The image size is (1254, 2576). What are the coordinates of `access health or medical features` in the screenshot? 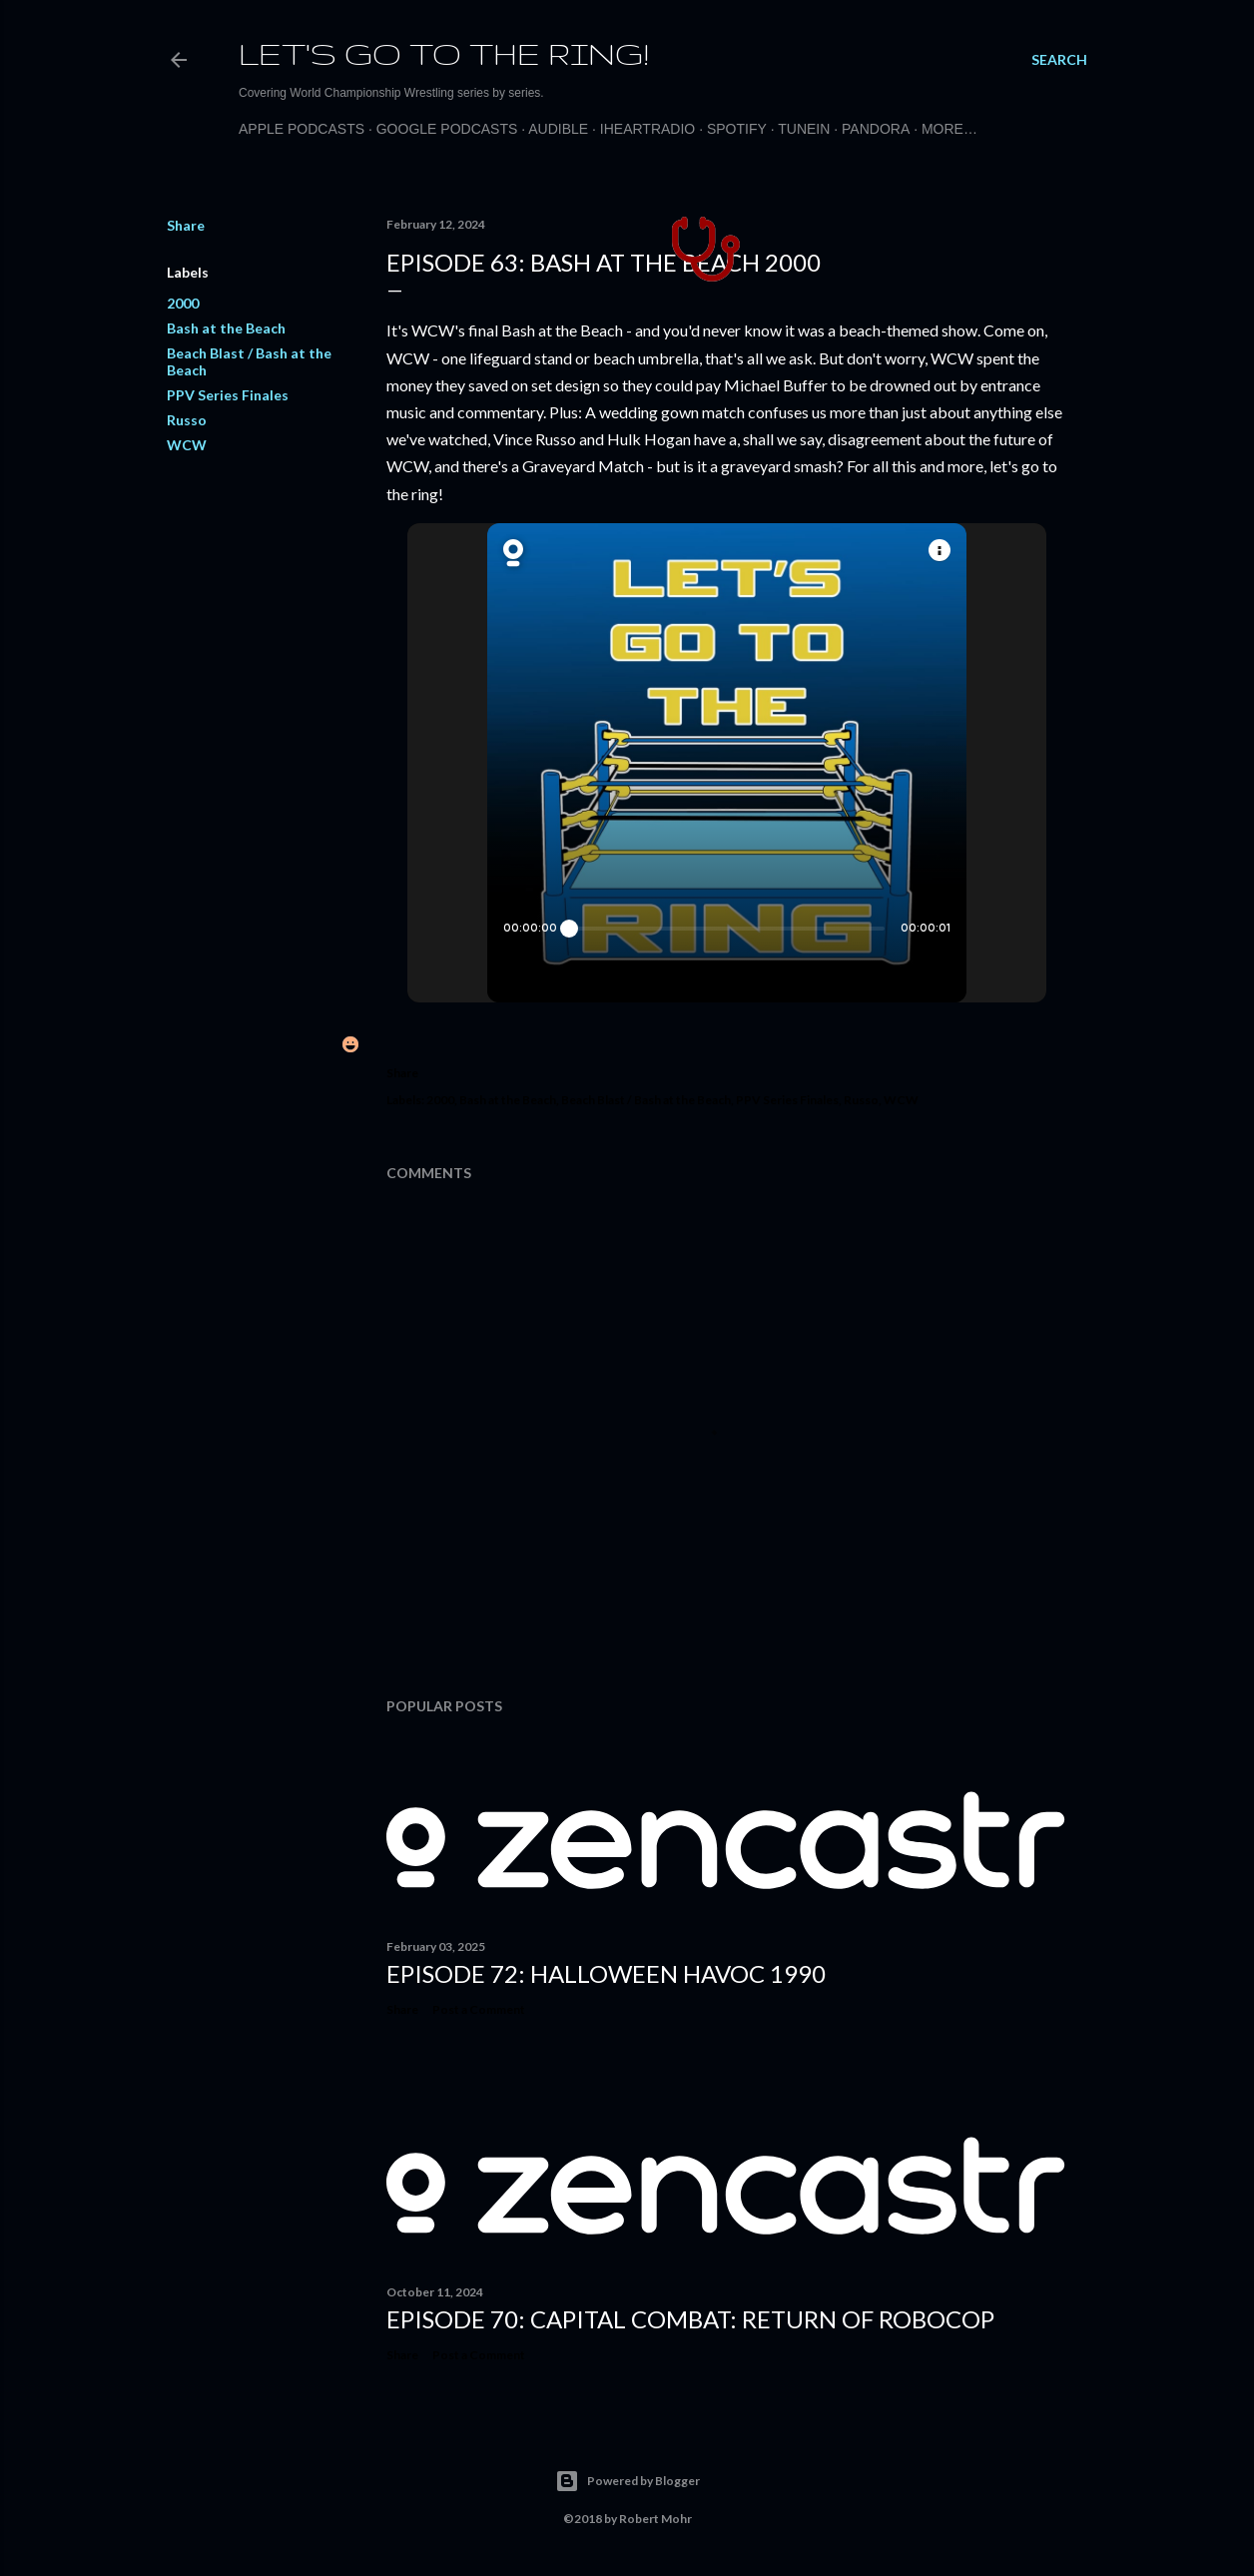 It's located at (706, 251).